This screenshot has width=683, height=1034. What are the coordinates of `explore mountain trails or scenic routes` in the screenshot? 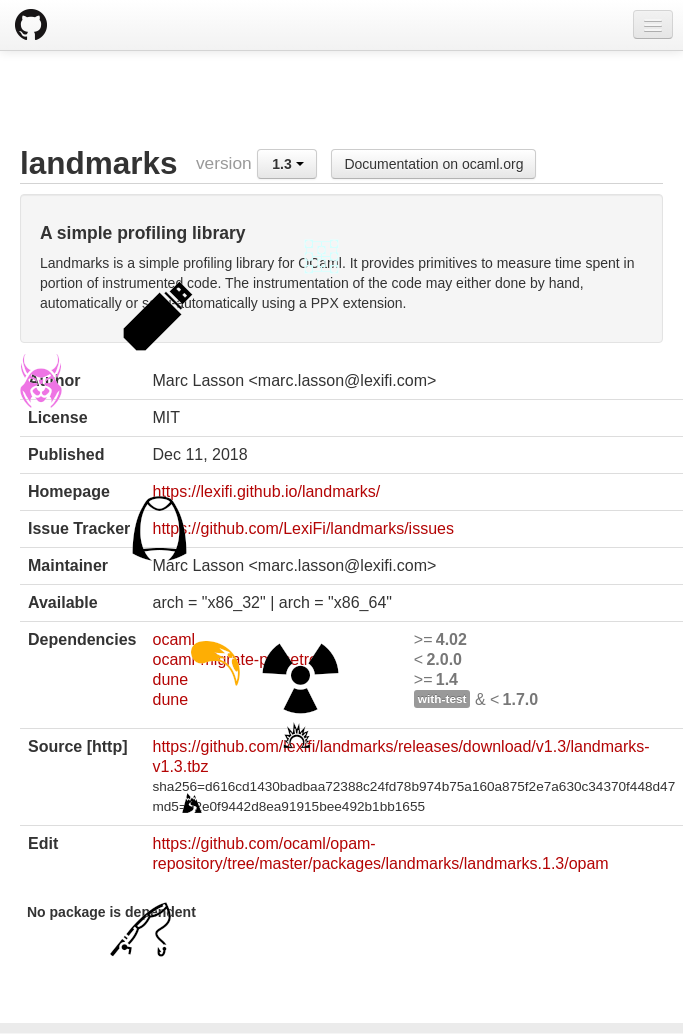 It's located at (192, 803).